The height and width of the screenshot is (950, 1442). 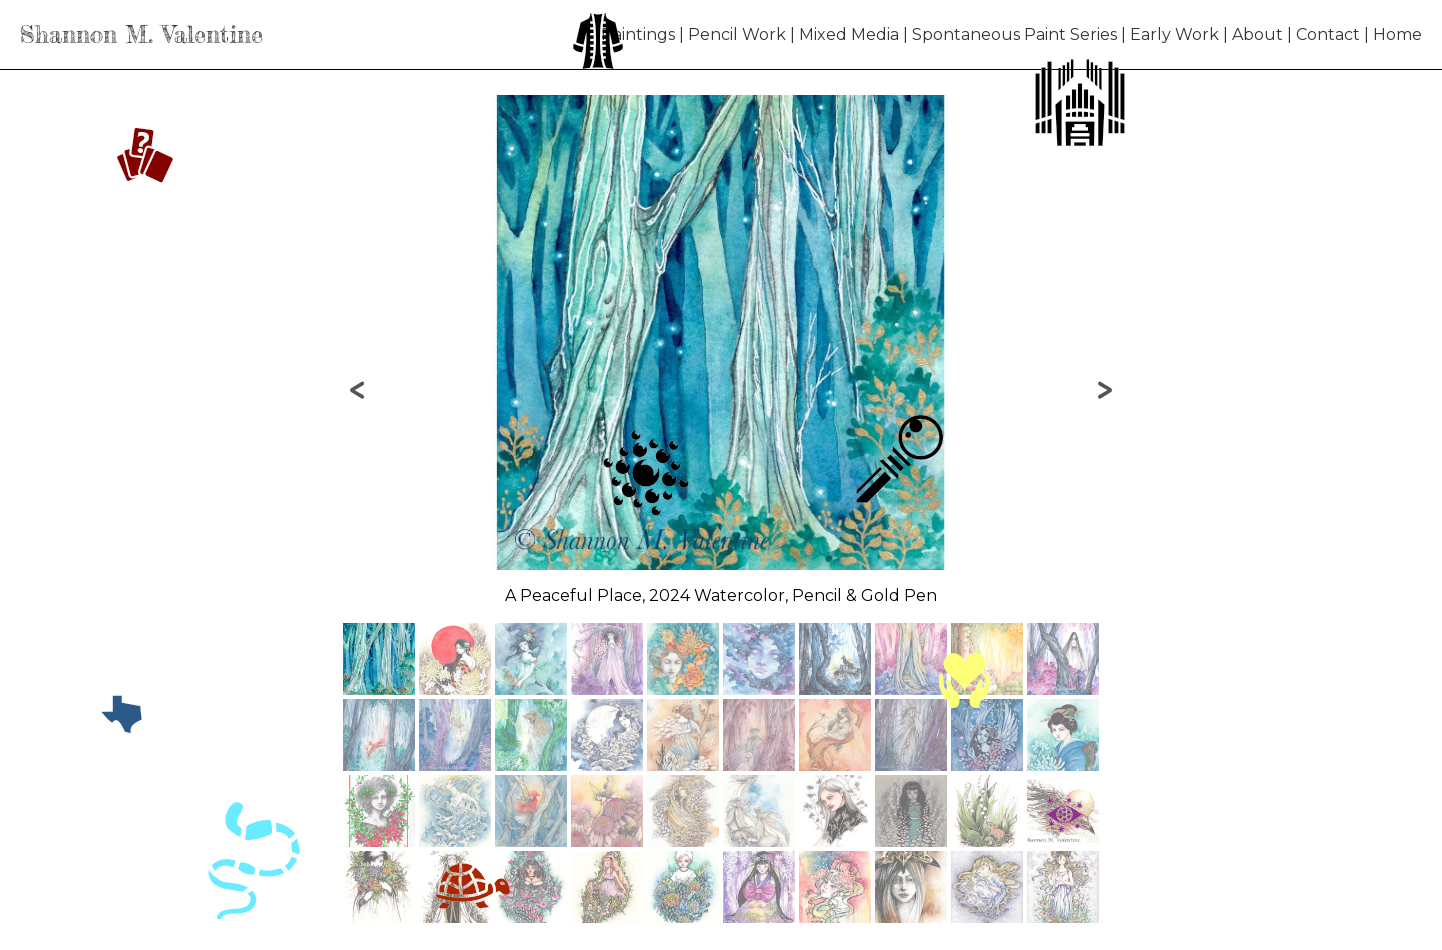 I want to click on earthworm creature in a game context, so click(x=252, y=860).